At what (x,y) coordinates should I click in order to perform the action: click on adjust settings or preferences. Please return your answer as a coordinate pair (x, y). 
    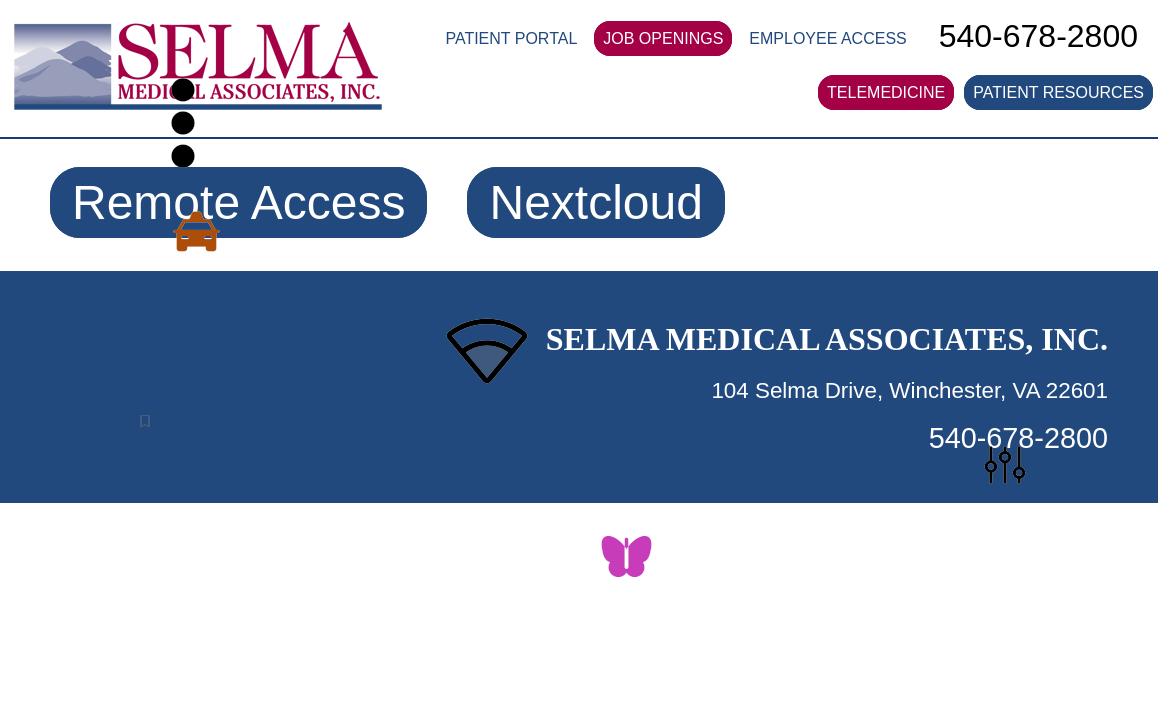
    Looking at the image, I should click on (1005, 465).